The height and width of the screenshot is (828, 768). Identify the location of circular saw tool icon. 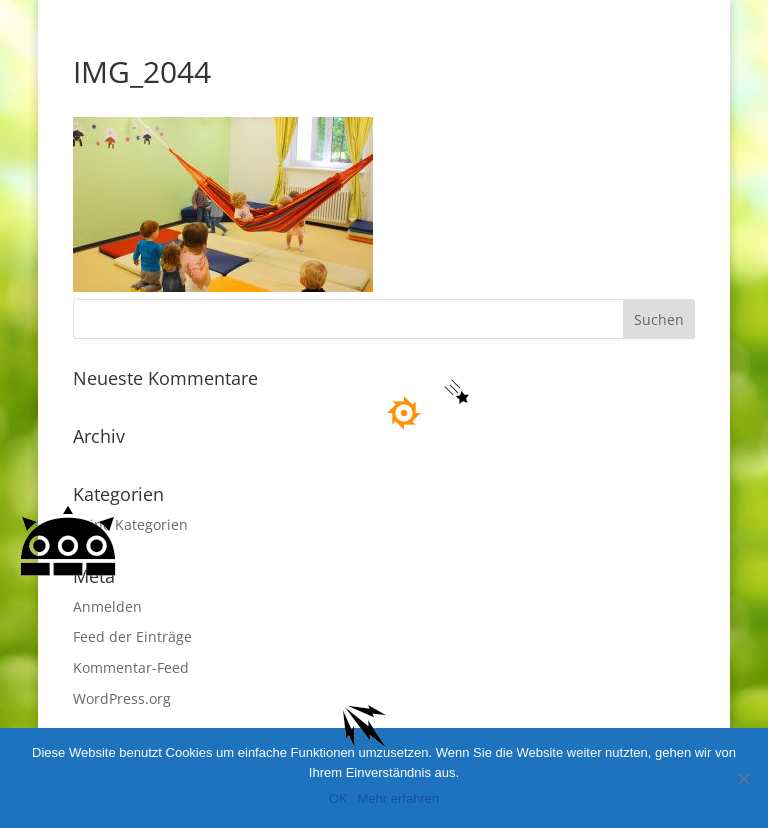
(404, 413).